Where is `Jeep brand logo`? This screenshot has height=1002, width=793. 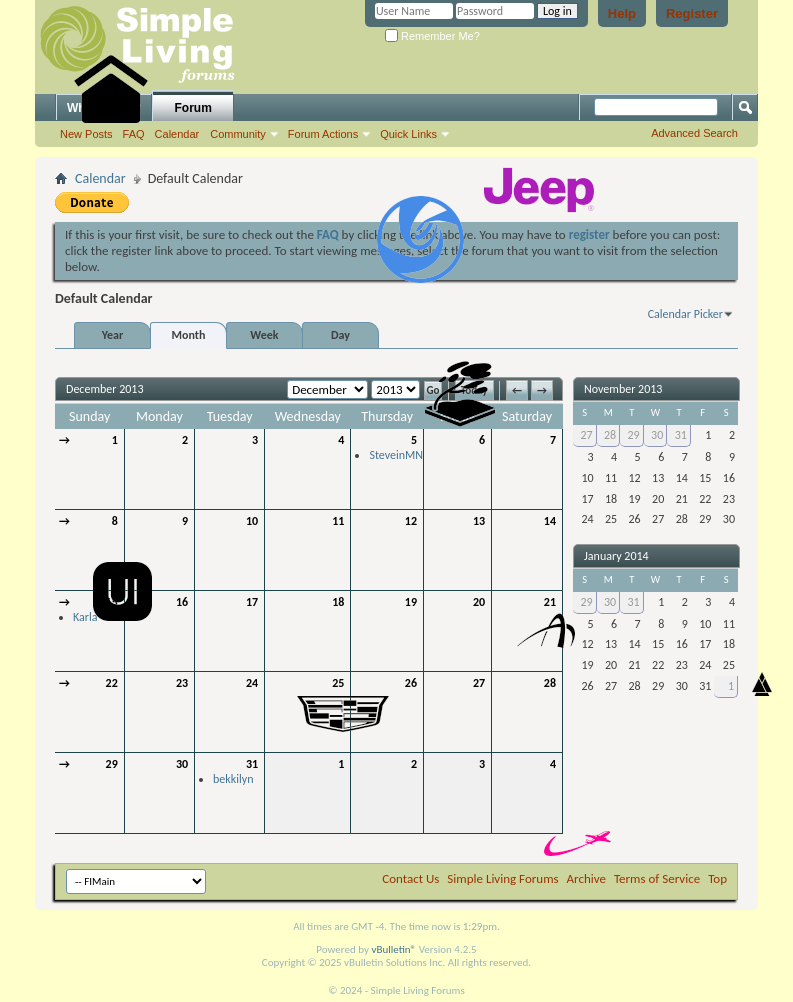 Jeep brand logo is located at coordinates (539, 190).